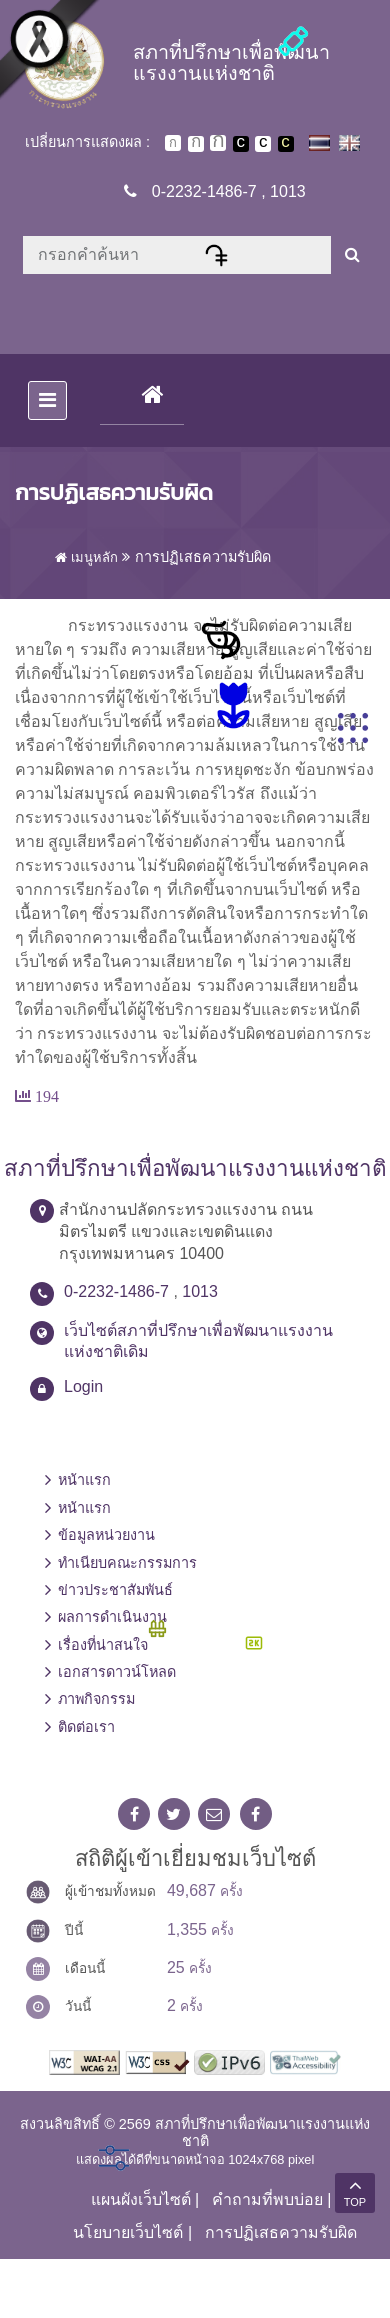 This screenshot has width=390, height=2318. Describe the element at coordinates (254, 1643) in the screenshot. I see `indicates 2K video resolution quality` at that location.